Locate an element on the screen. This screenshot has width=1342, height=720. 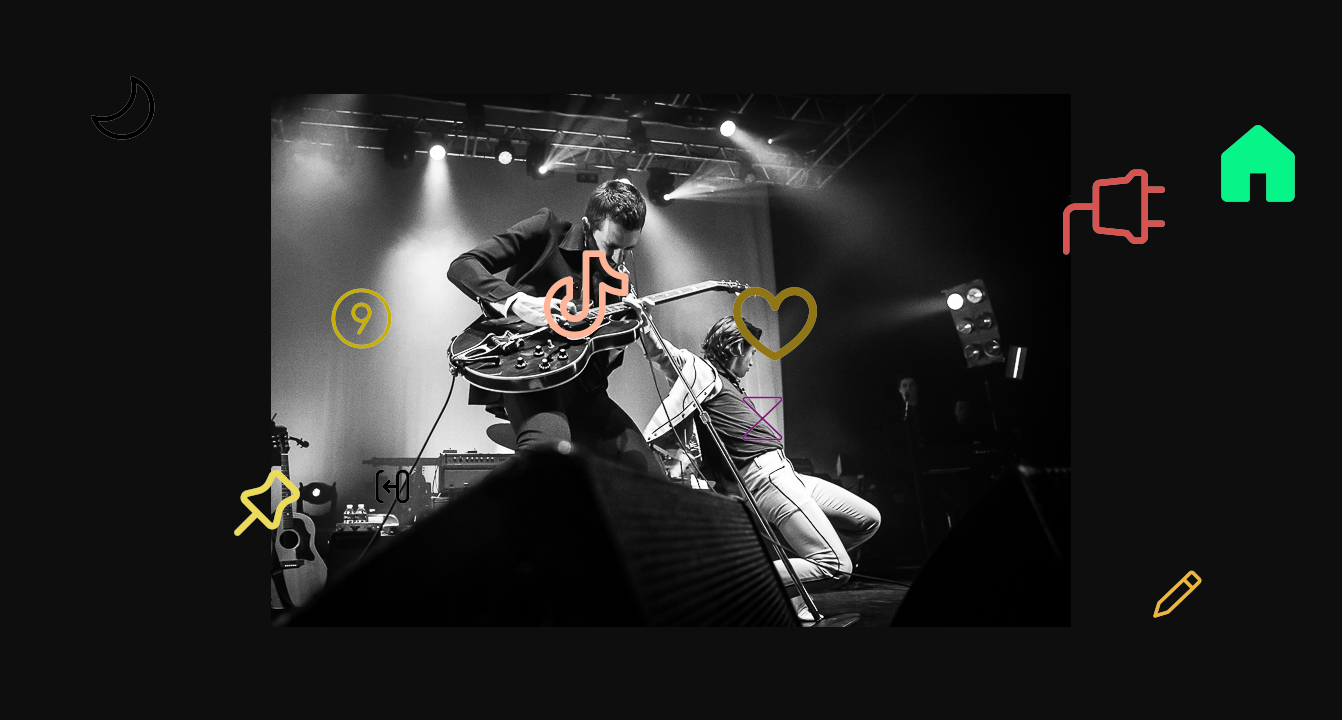
switch to dark mode is located at coordinates (122, 107).